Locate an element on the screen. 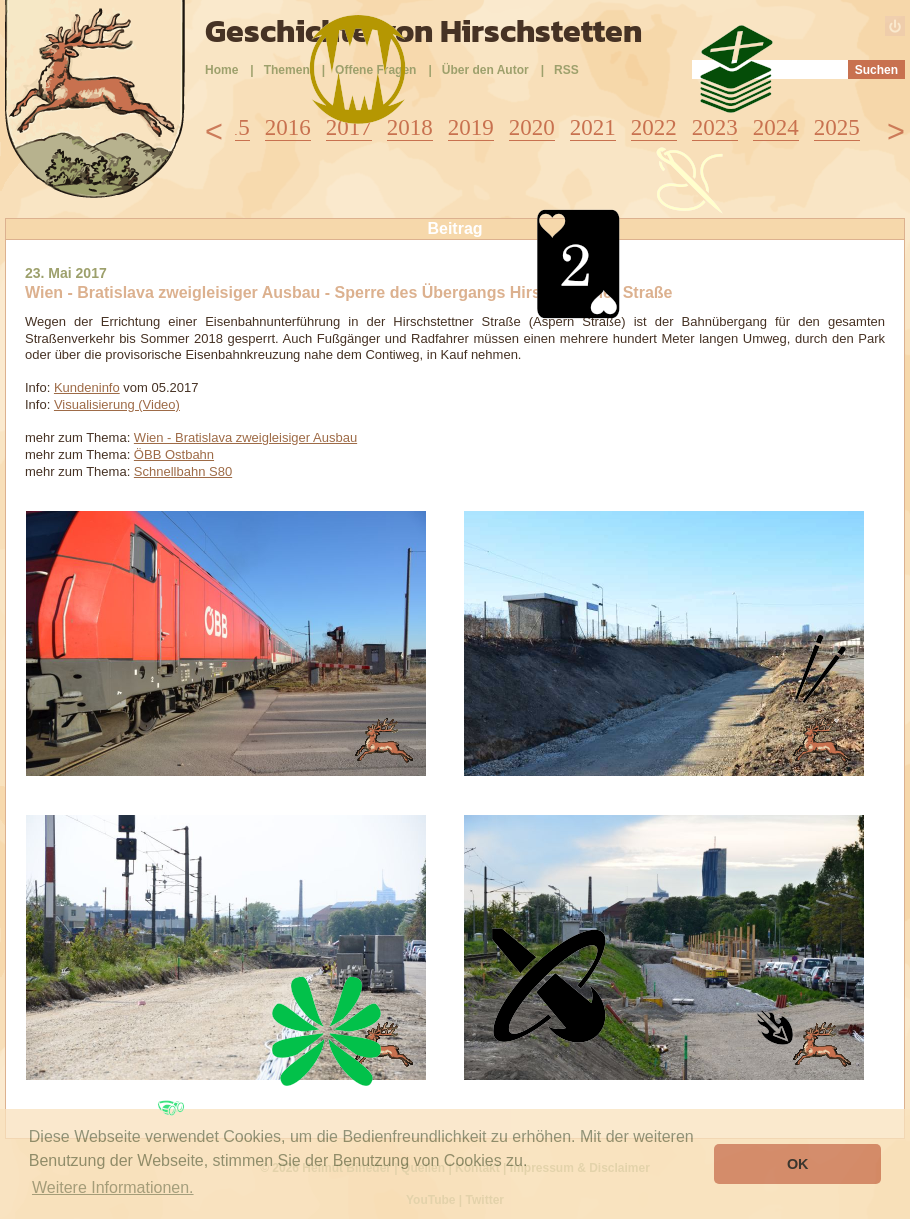 This screenshot has height=1219, width=910. two of hearts playing card is located at coordinates (578, 264).